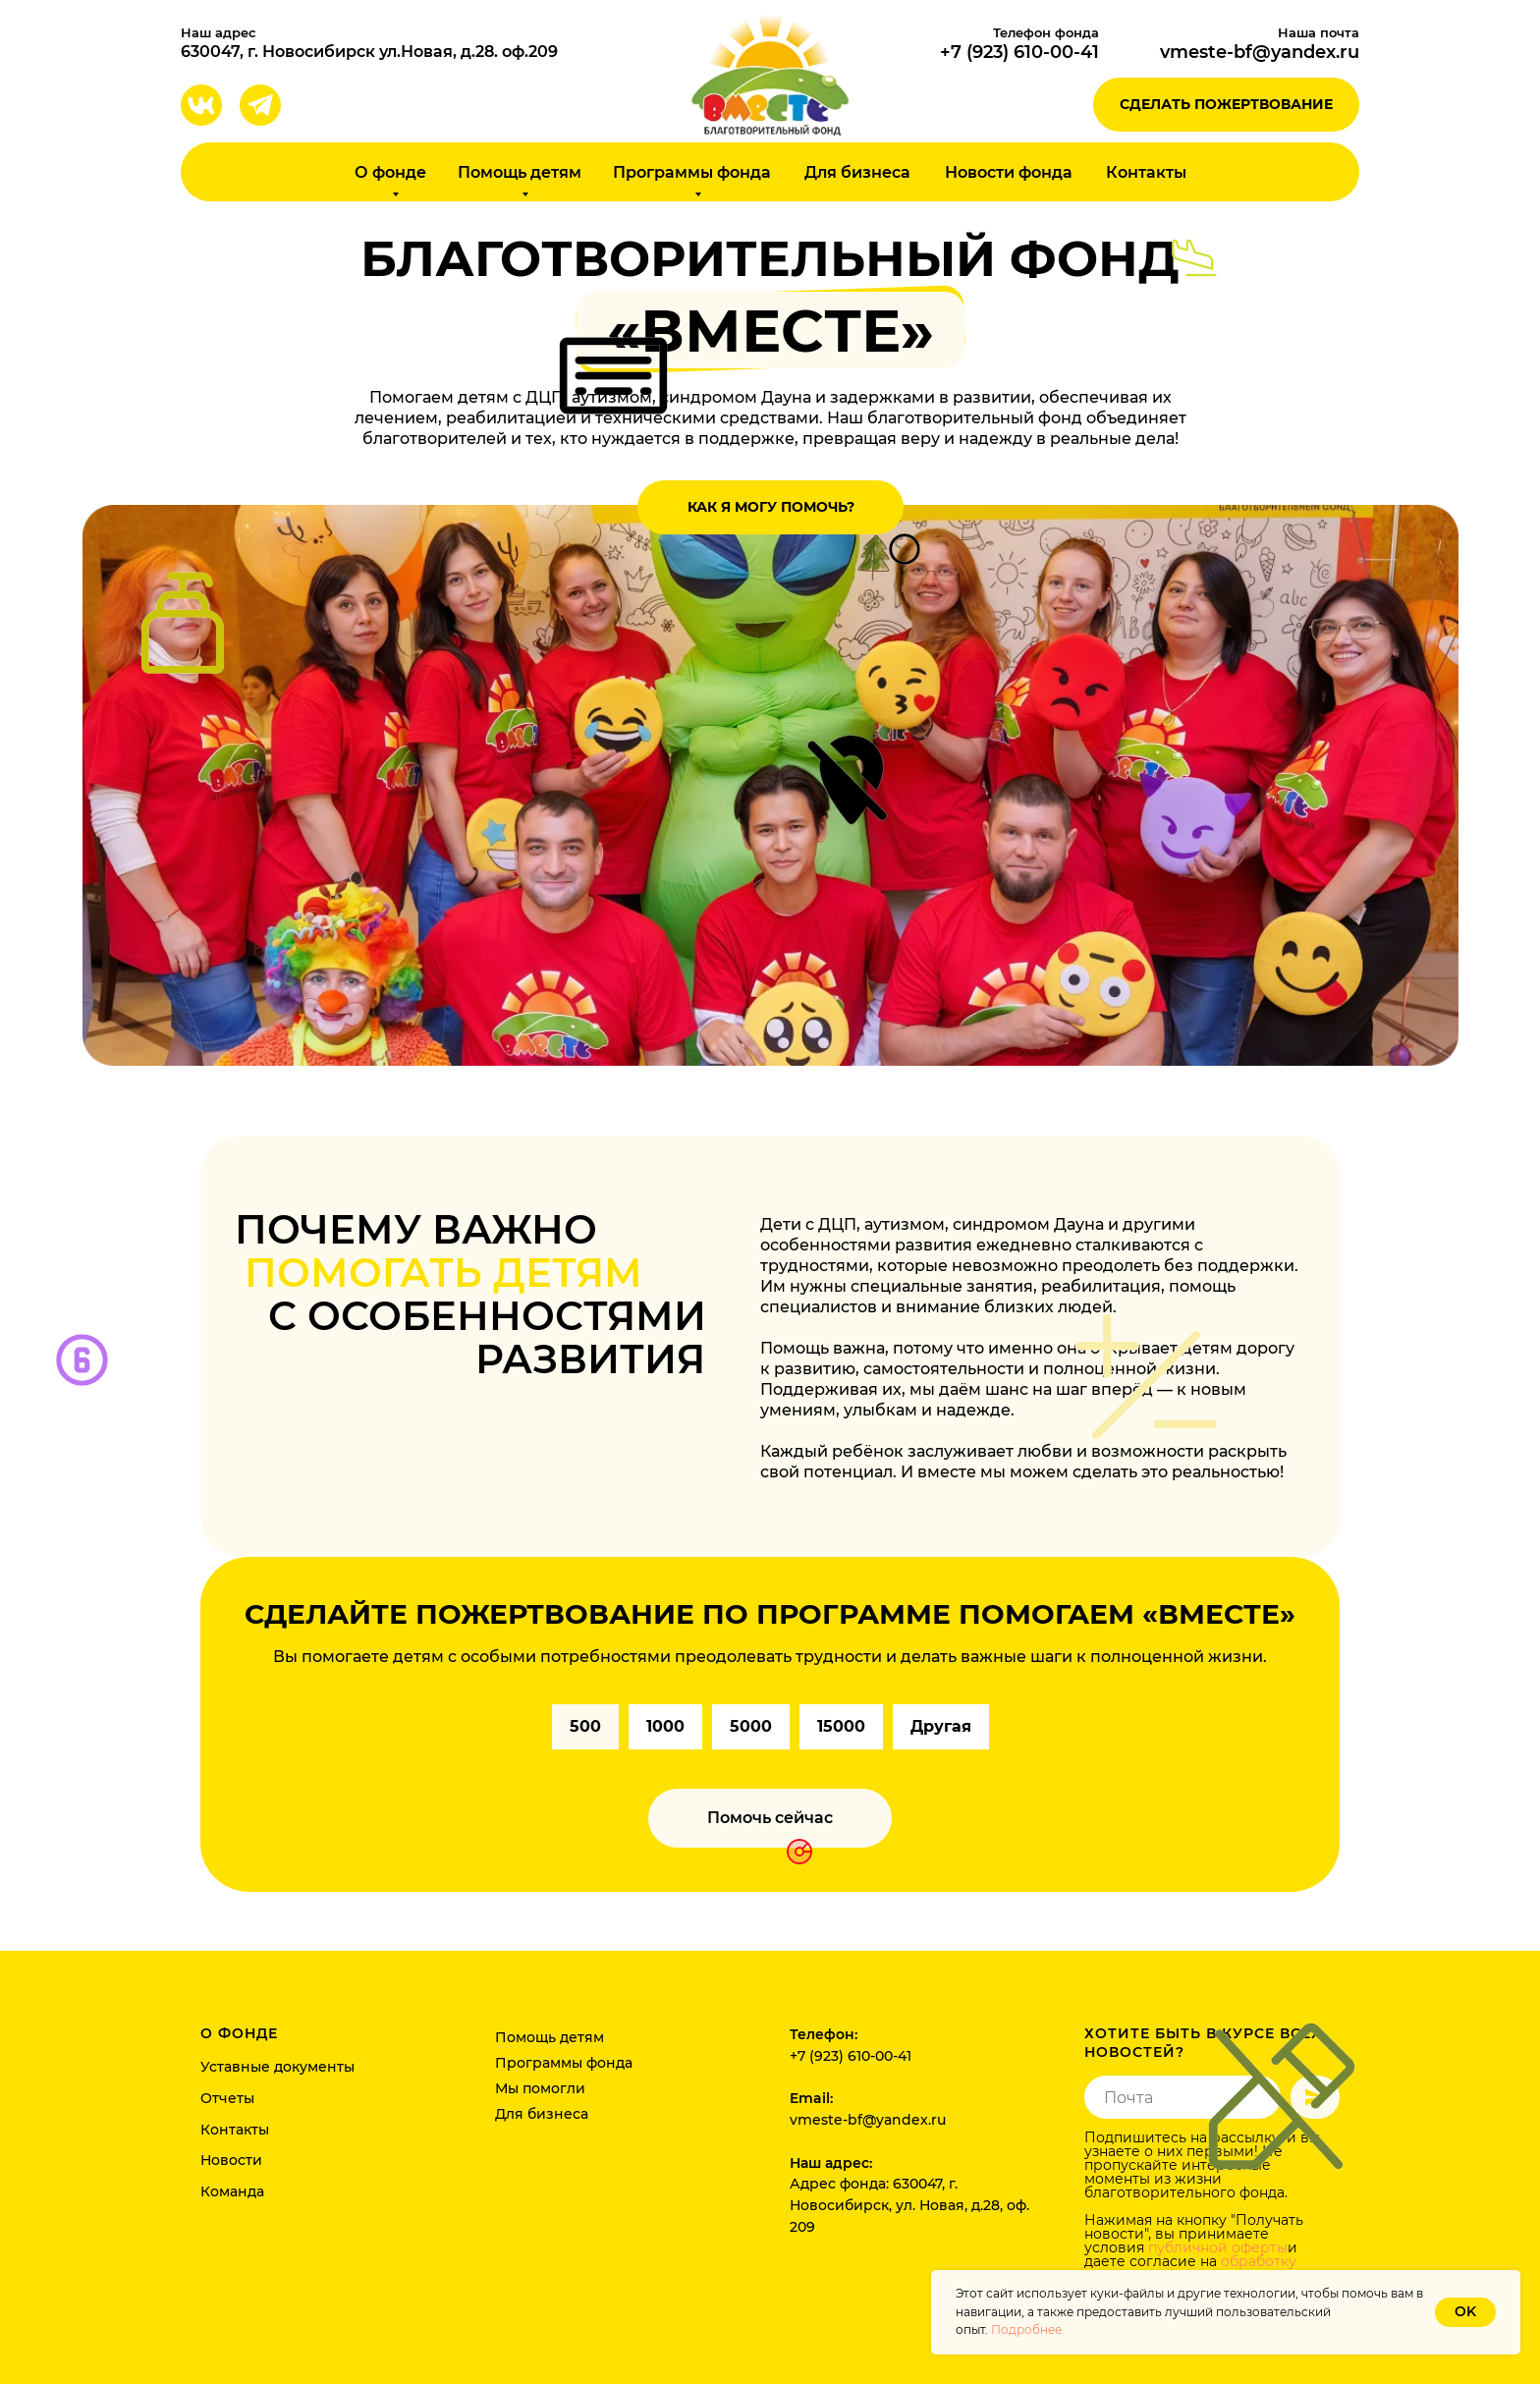 Image resolution: width=1540 pixels, height=2384 pixels. What do you see at coordinates (1279, 2099) in the screenshot?
I see `editing is disabled` at bounding box center [1279, 2099].